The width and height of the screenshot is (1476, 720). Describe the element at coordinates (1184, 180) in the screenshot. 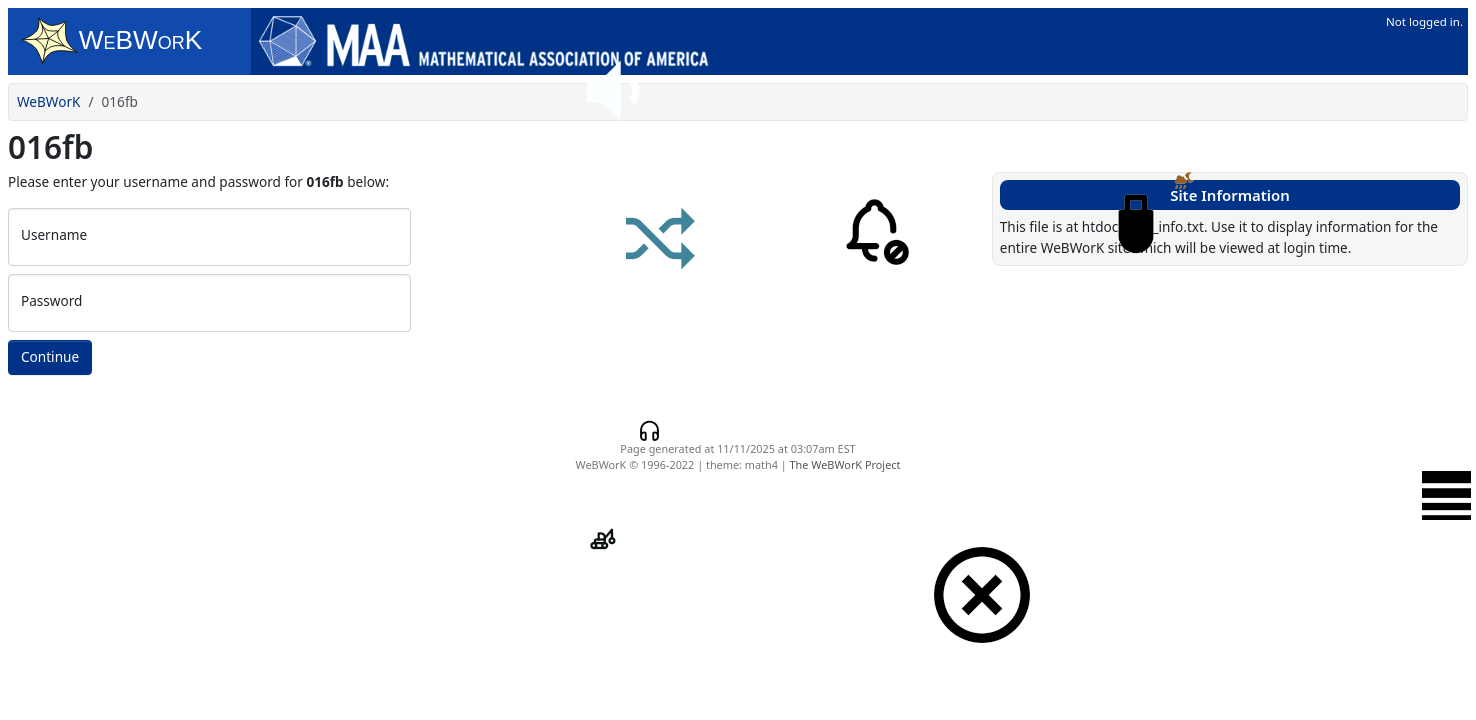

I see `indicates nighttime rain in weather forecast` at that location.